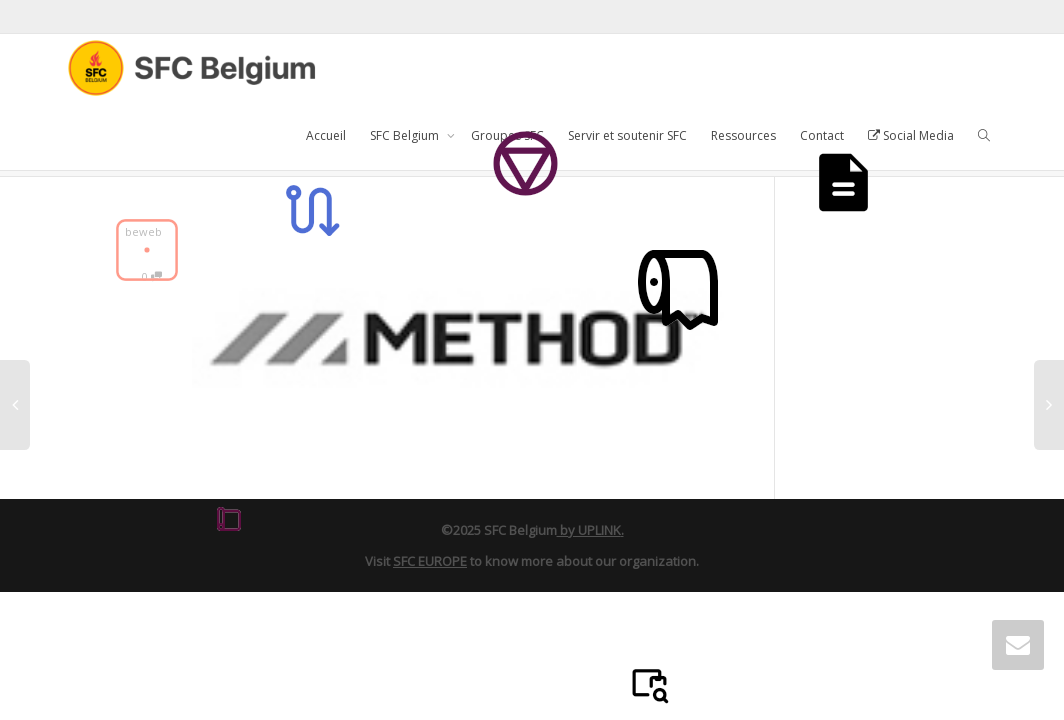  Describe the element at coordinates (678, 290) in the screenshot. I see `indicates restroom or bathroom location` at that location.